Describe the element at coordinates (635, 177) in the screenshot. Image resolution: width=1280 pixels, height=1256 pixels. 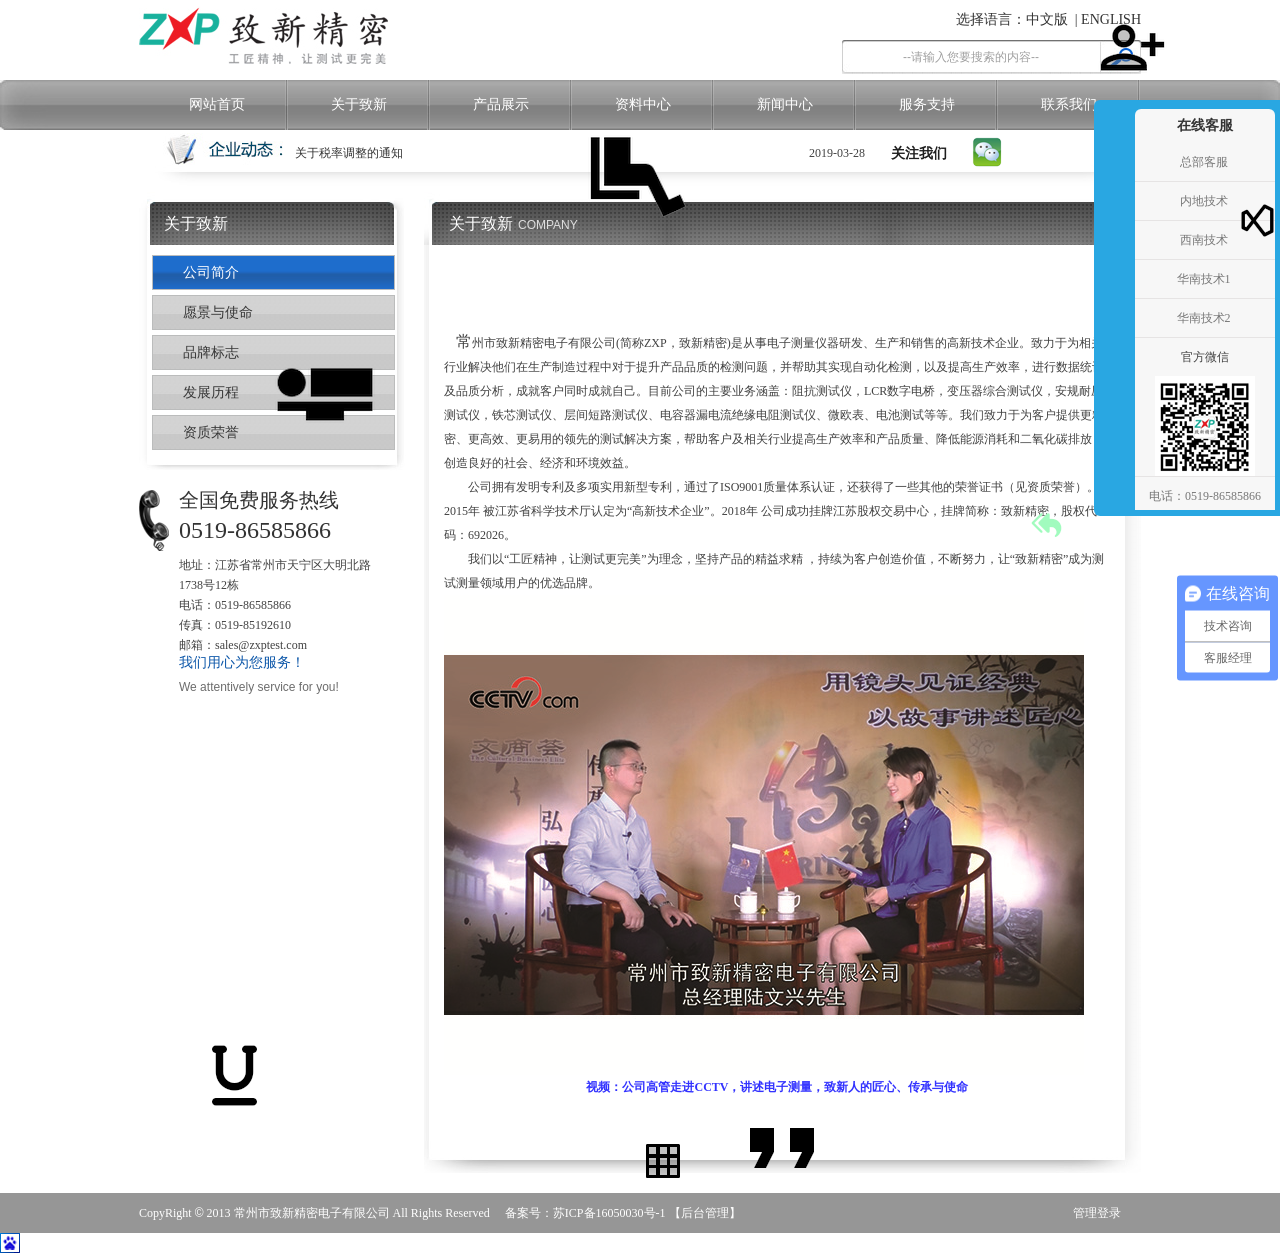
I see `select extra legroom seat option` at that location.